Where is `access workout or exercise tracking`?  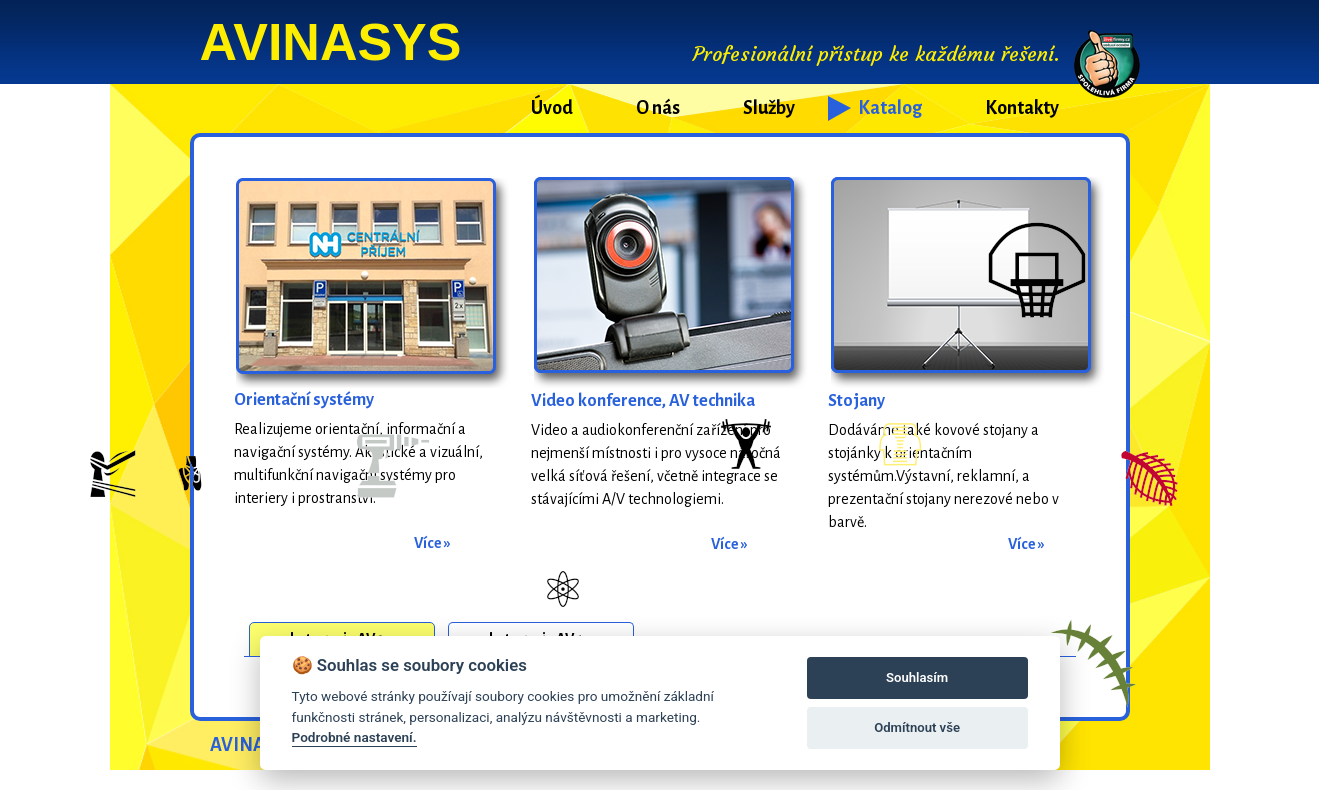
access workout or exercise tracking is located at coordinates (746, 444).